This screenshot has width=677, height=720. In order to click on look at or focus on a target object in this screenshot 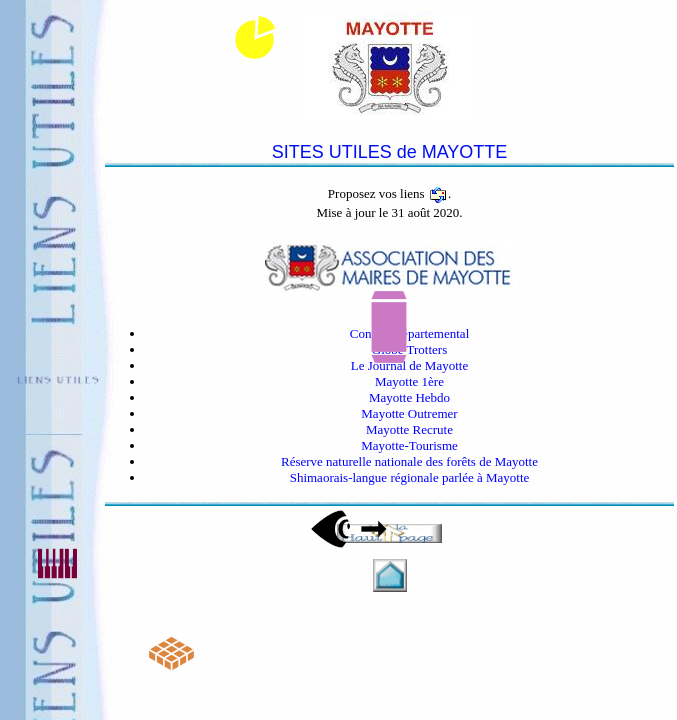, I will do `click(350, 529)`.